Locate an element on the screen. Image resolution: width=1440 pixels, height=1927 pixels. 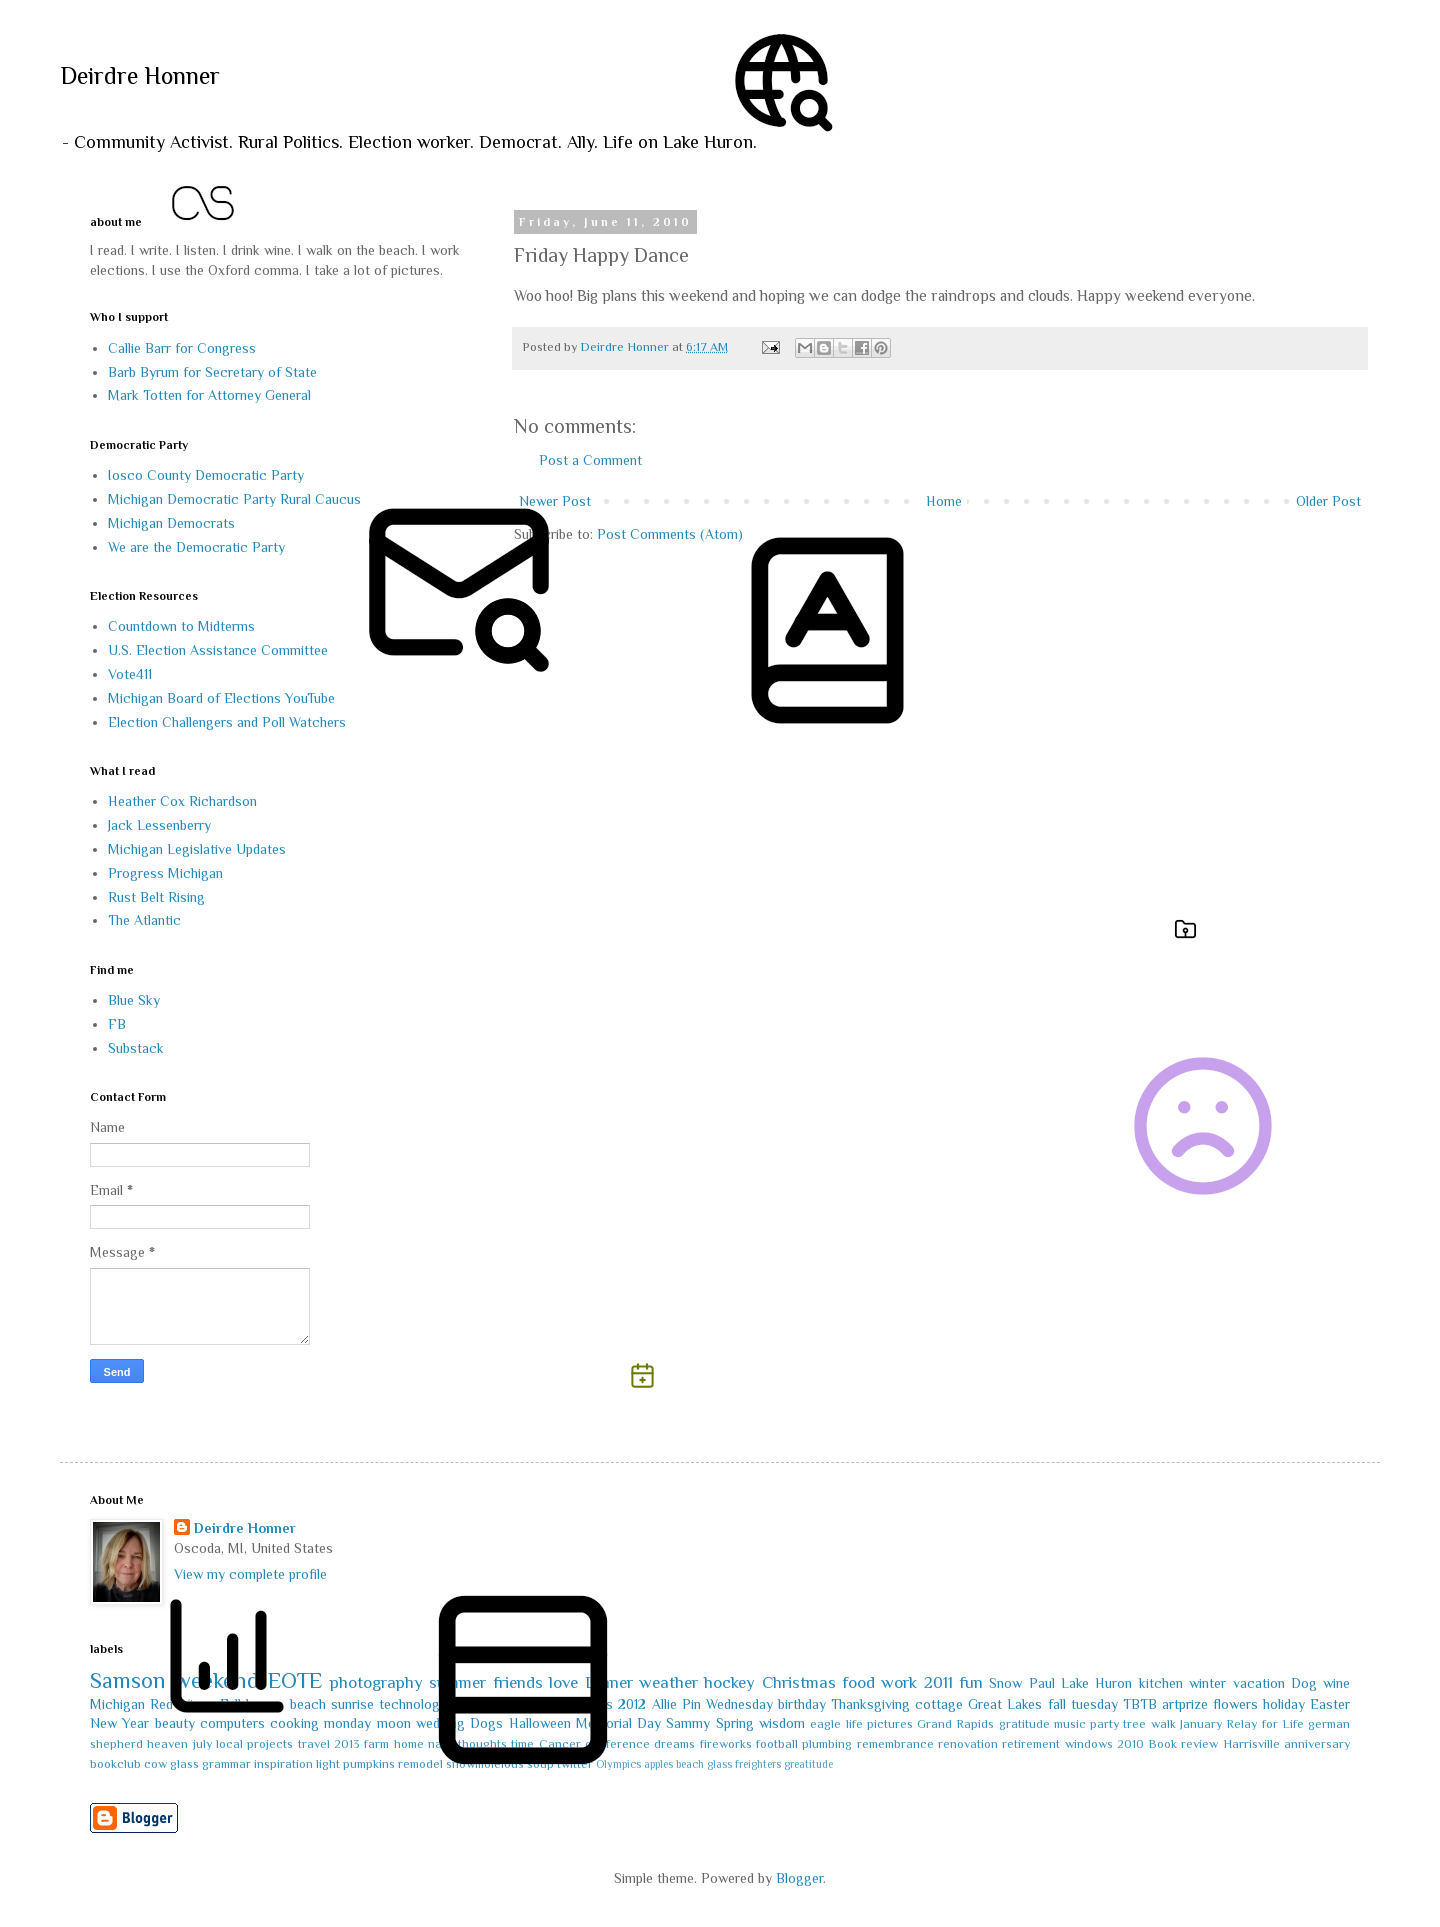
search your emails is located at coordinates (459, 582).